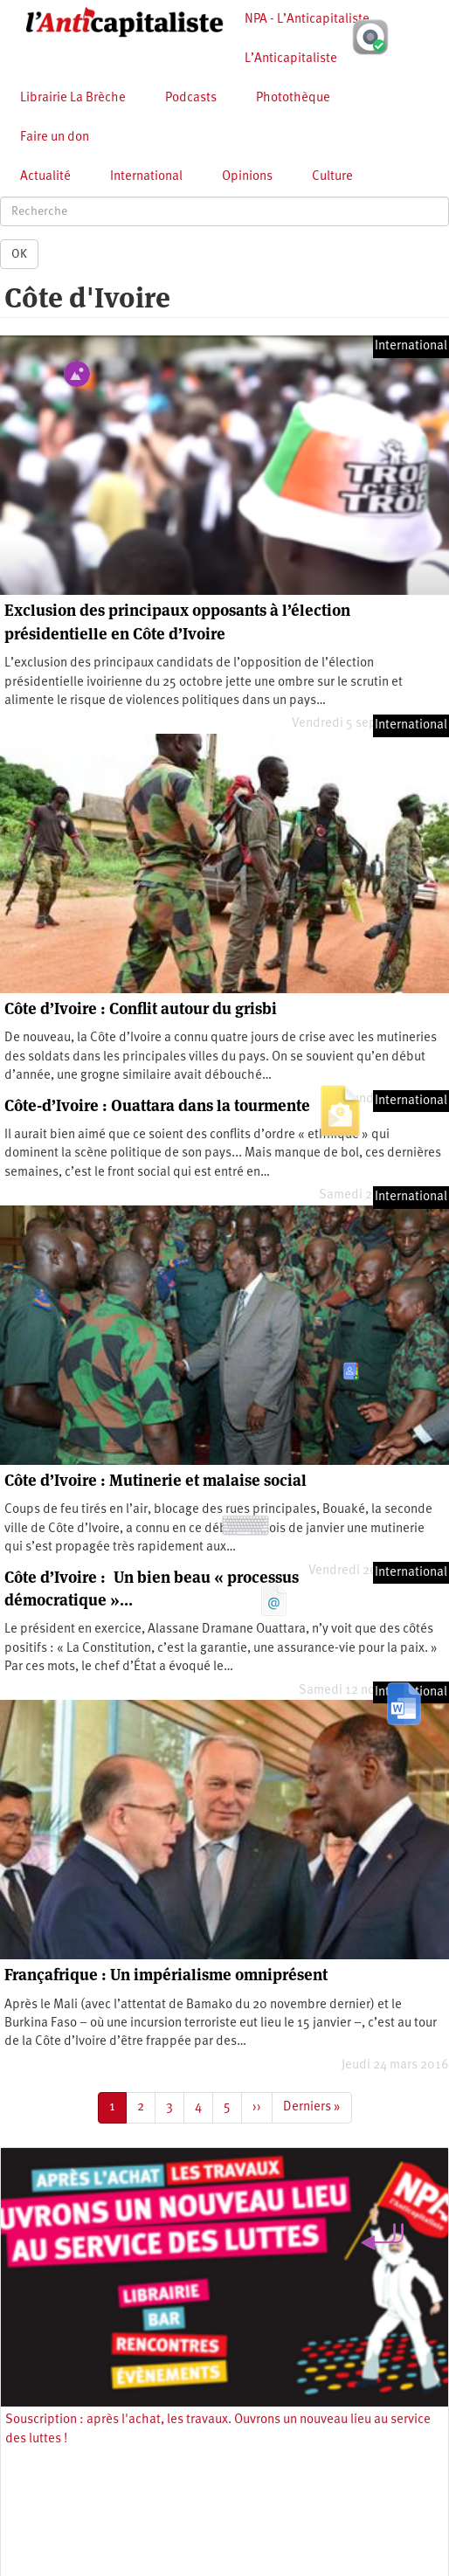 The image size is (449, 2576). Describe the element at coordinates (404, 1703) in the screenshot. I see `open a microsoft word document` at that location.